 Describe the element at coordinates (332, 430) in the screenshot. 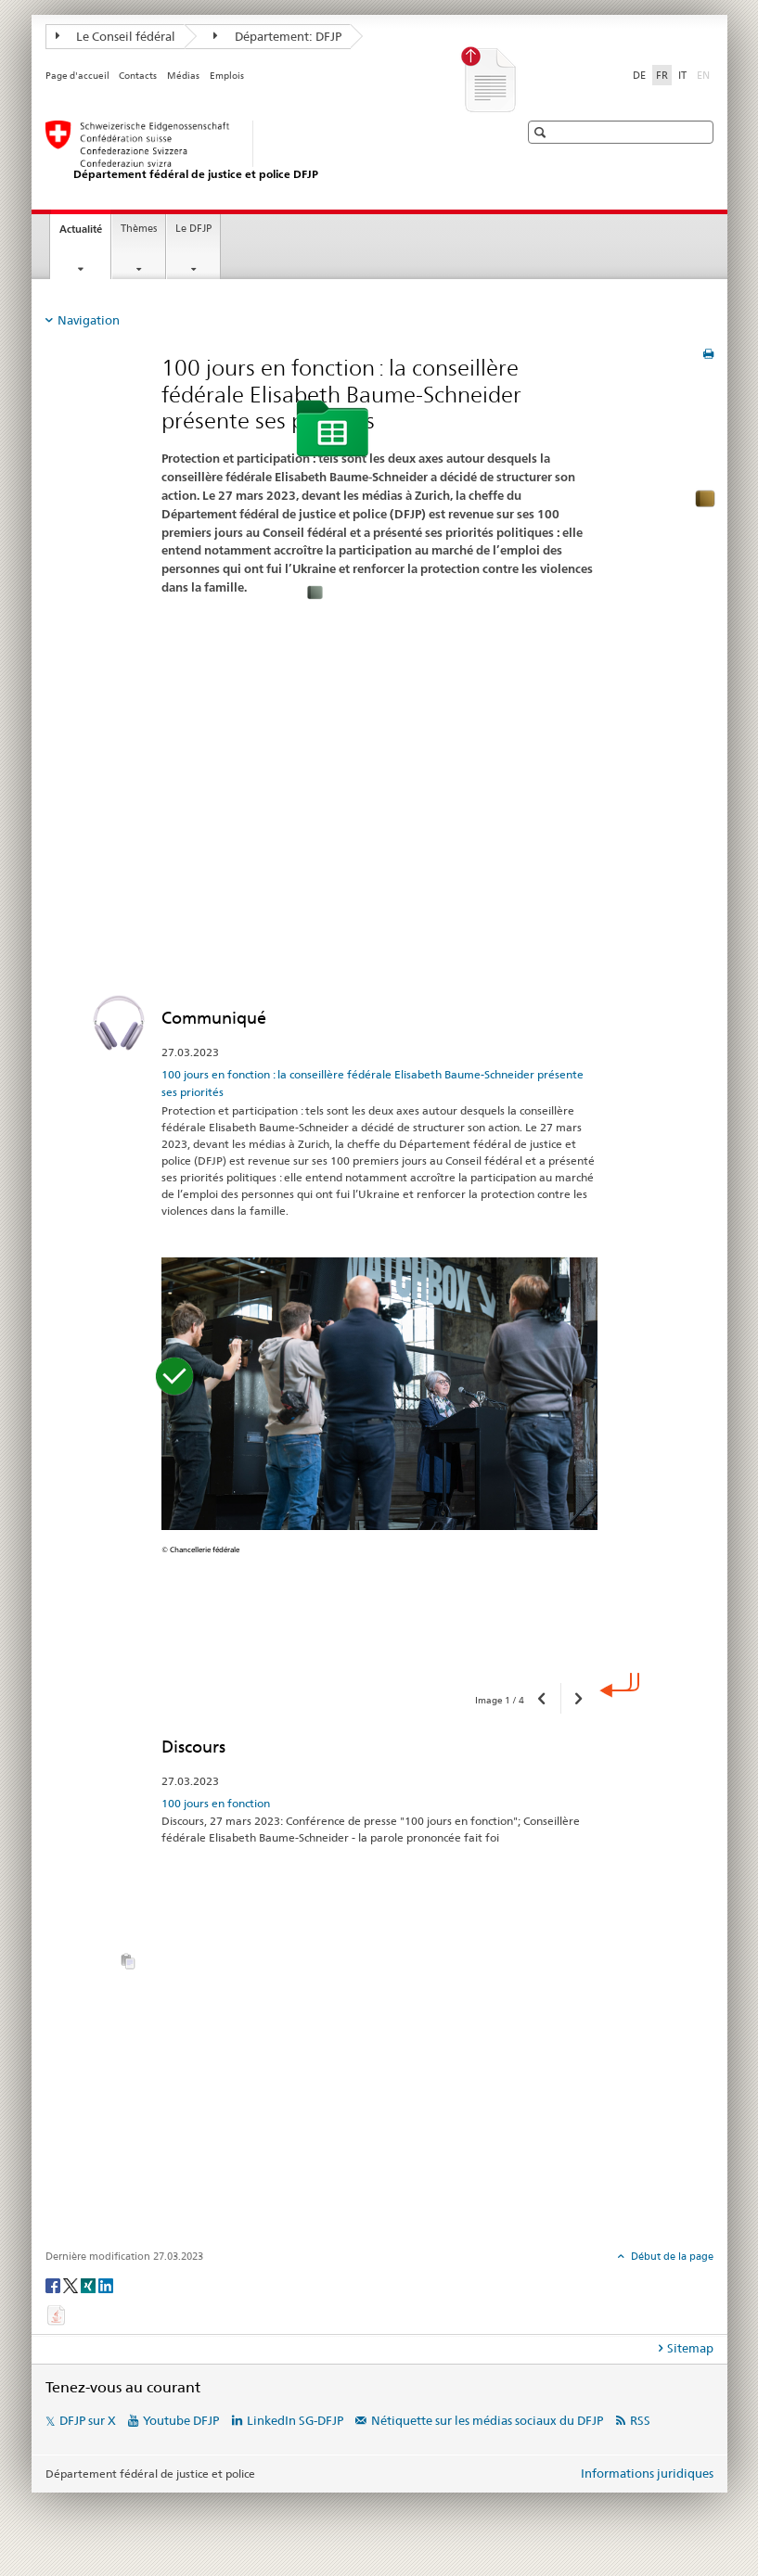

I see `open folder containing Google Sheets files` at that location.